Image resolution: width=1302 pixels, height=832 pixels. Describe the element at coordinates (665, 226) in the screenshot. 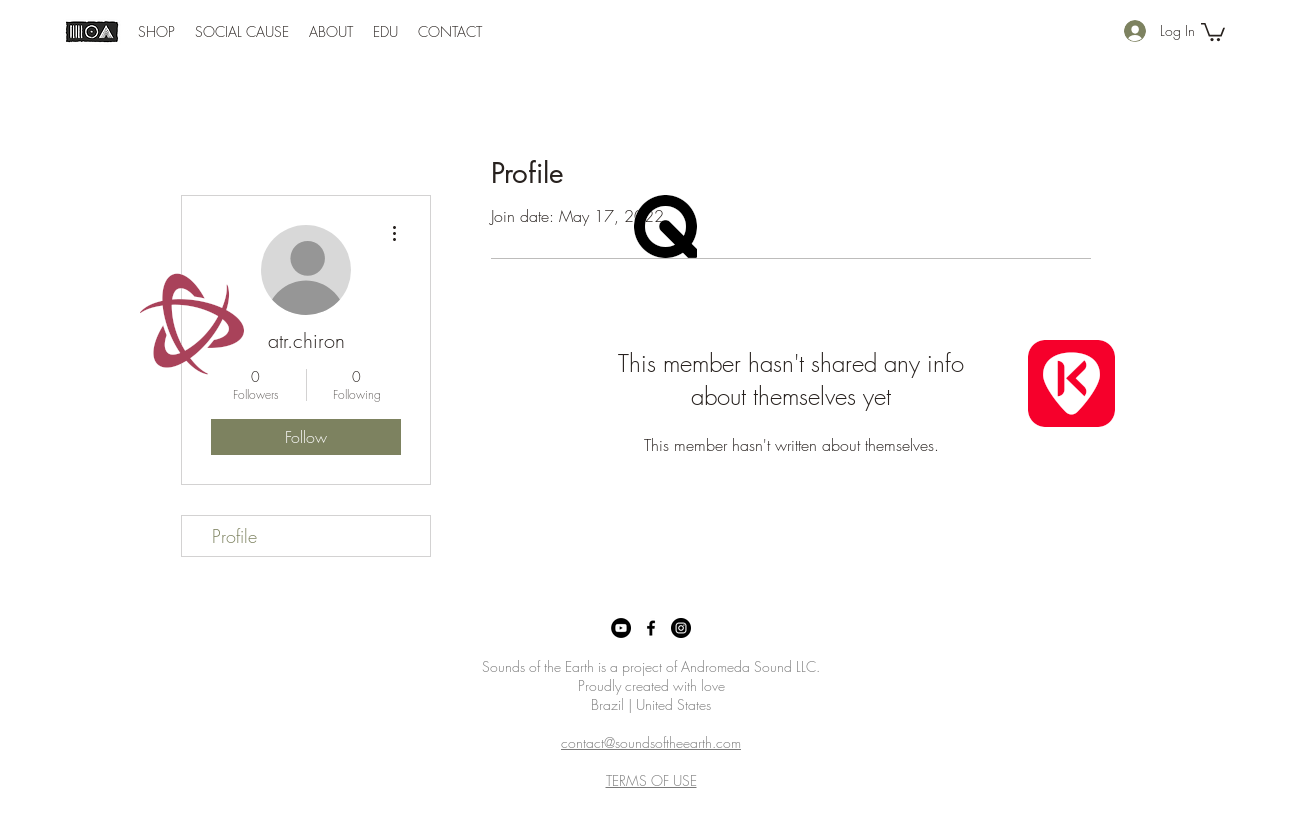

I see `quicktime media player logo` at that location.